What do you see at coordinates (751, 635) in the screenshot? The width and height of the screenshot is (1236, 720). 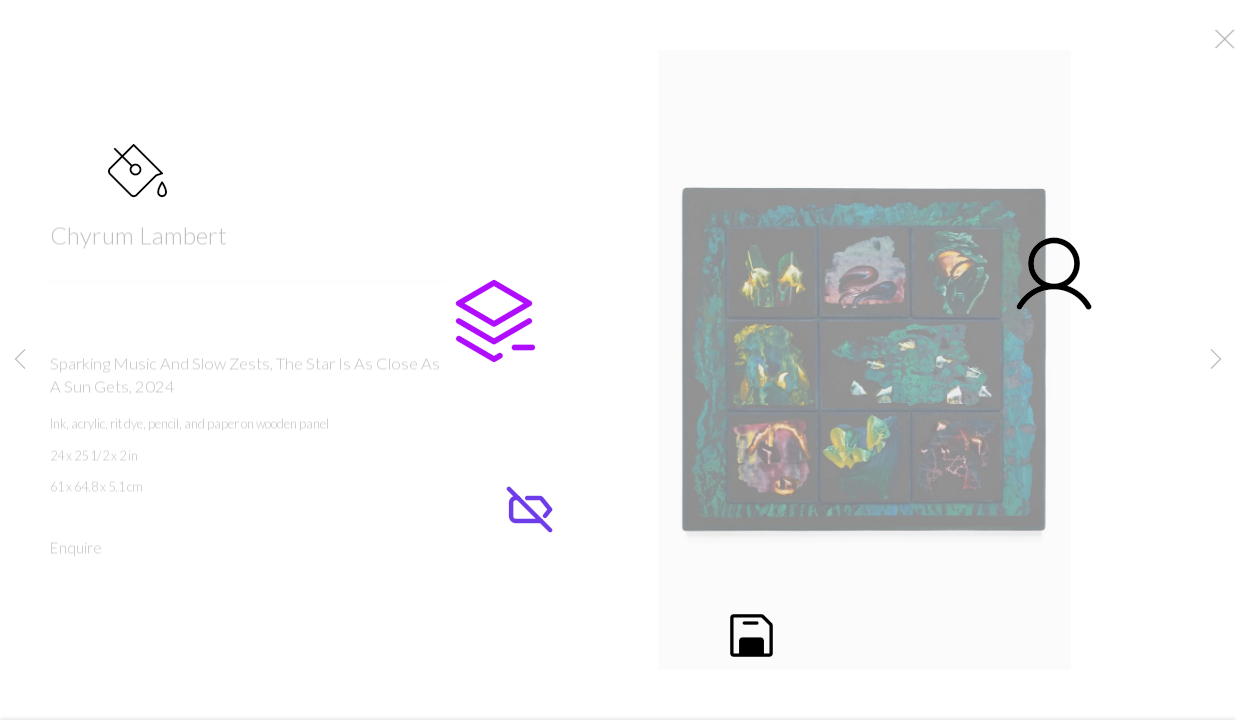 I see `save current file or document` at bounding box center [751, 635].